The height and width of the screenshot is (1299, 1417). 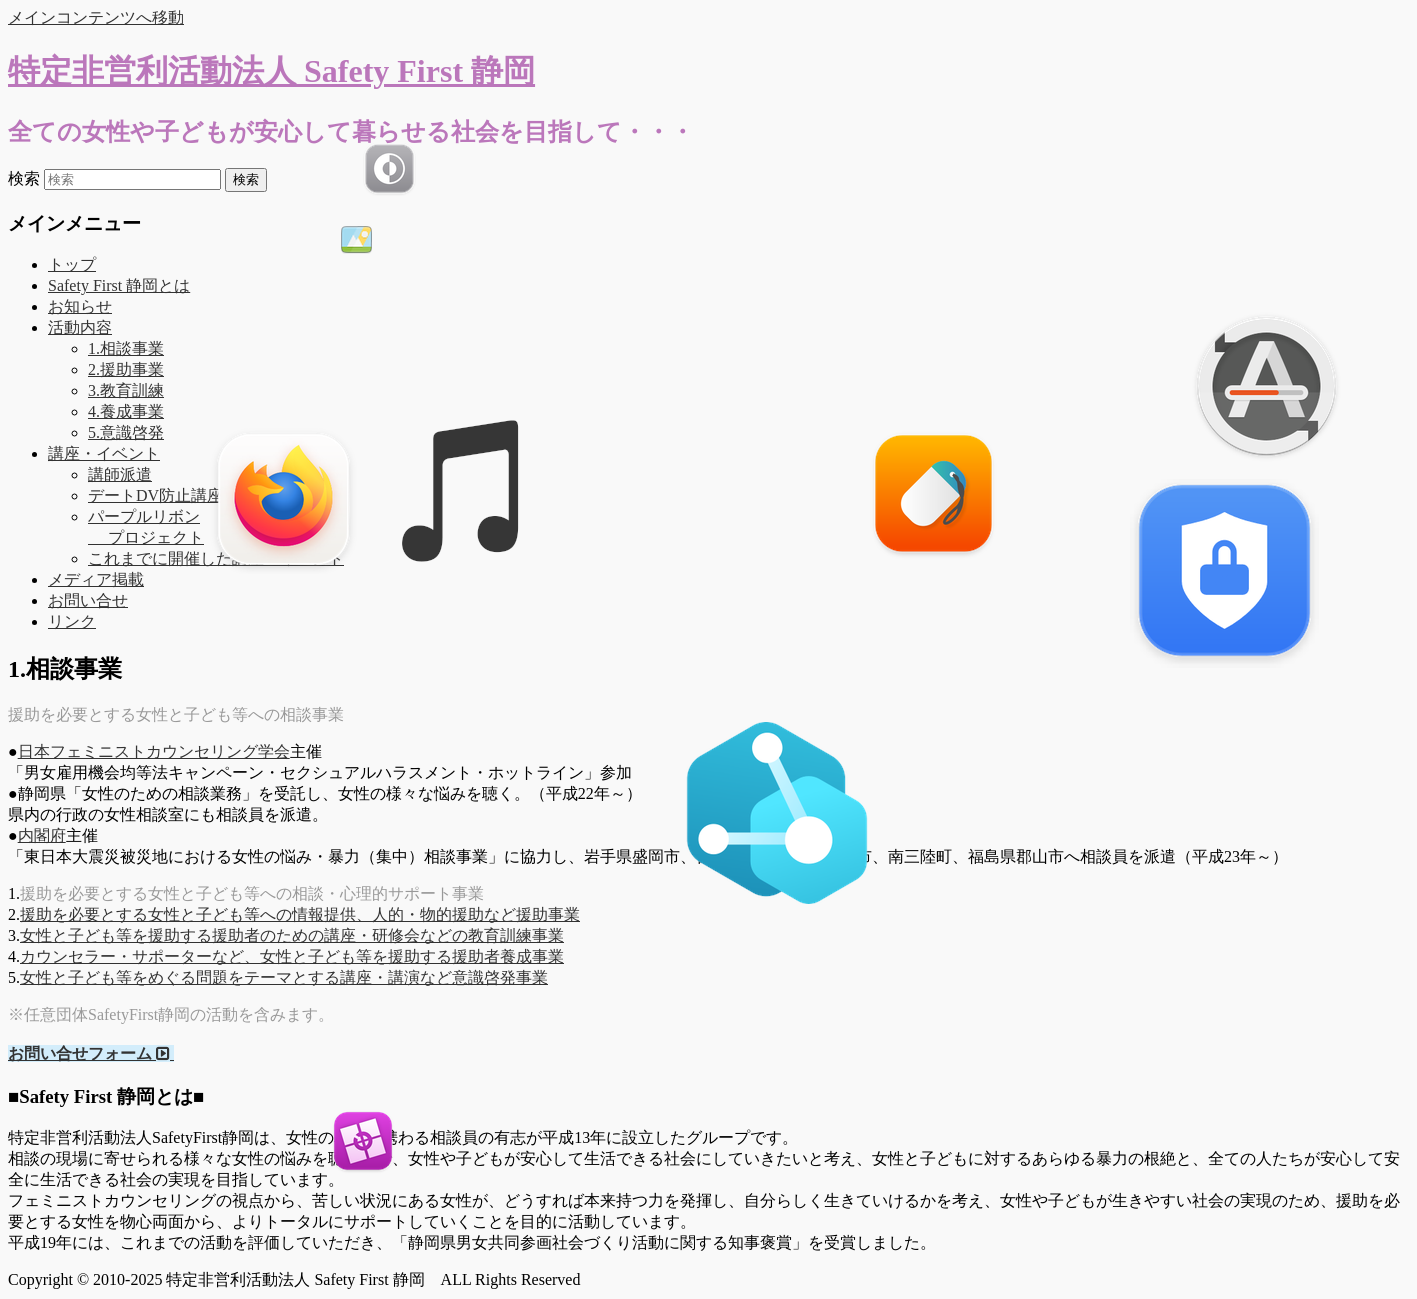 What do you see at coordinates (1224, 573) in the screenshot?
I see `open security & privacy settings` at bounding box center [1224, 573].